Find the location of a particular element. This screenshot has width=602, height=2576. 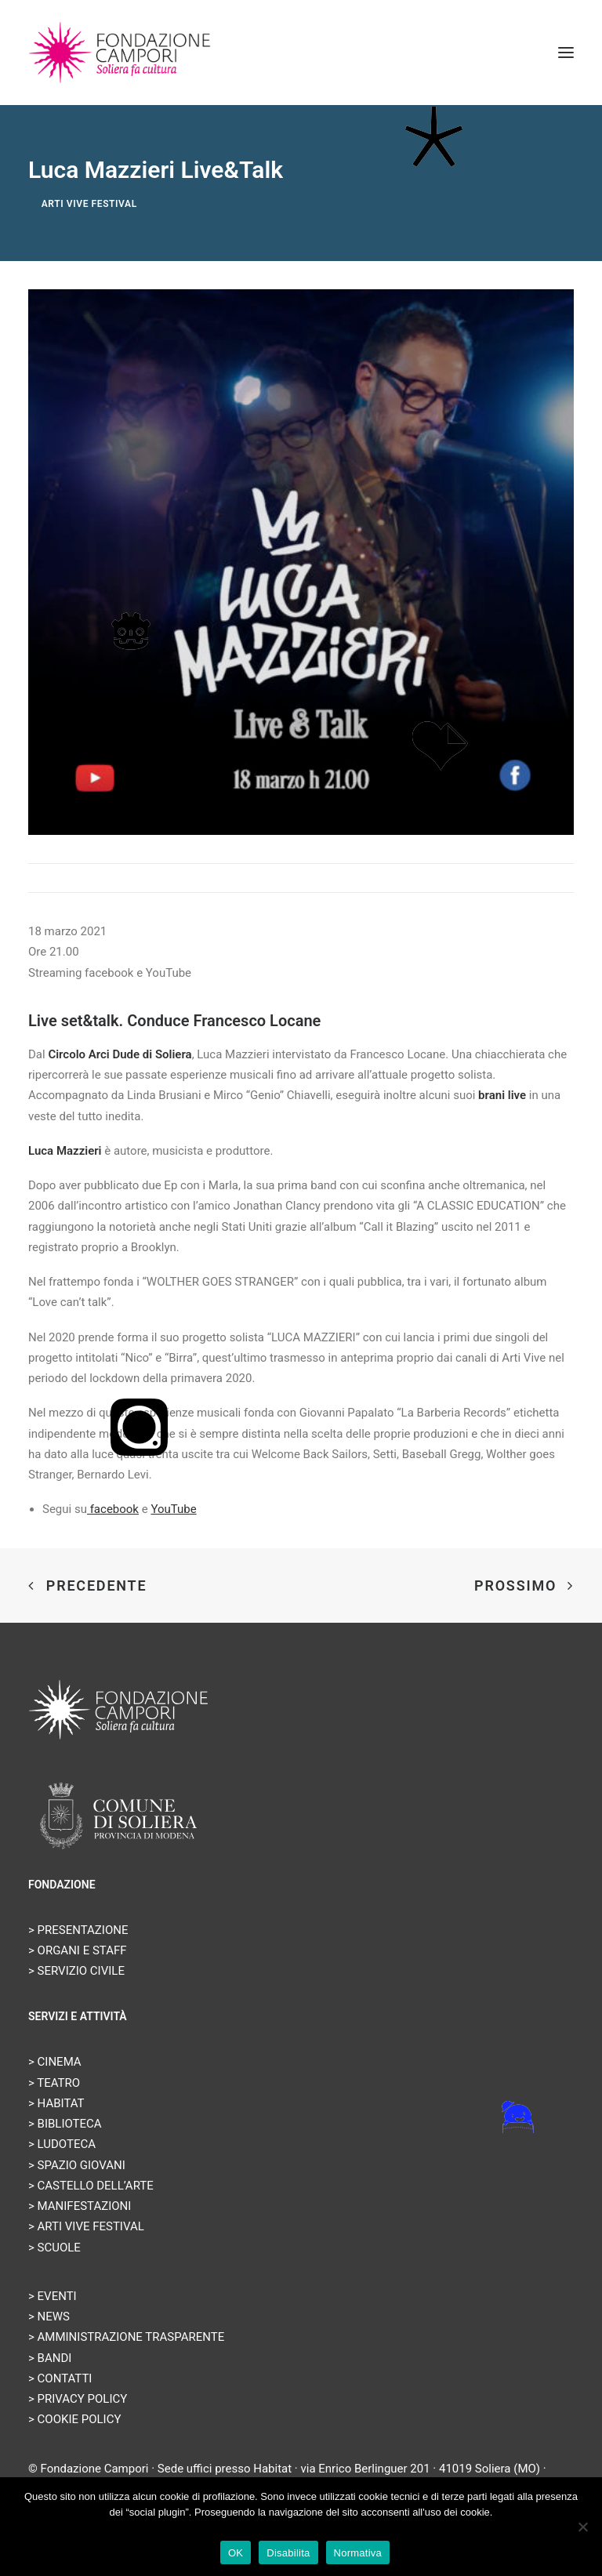

advent of code logo is located at coordinates (433, 136).